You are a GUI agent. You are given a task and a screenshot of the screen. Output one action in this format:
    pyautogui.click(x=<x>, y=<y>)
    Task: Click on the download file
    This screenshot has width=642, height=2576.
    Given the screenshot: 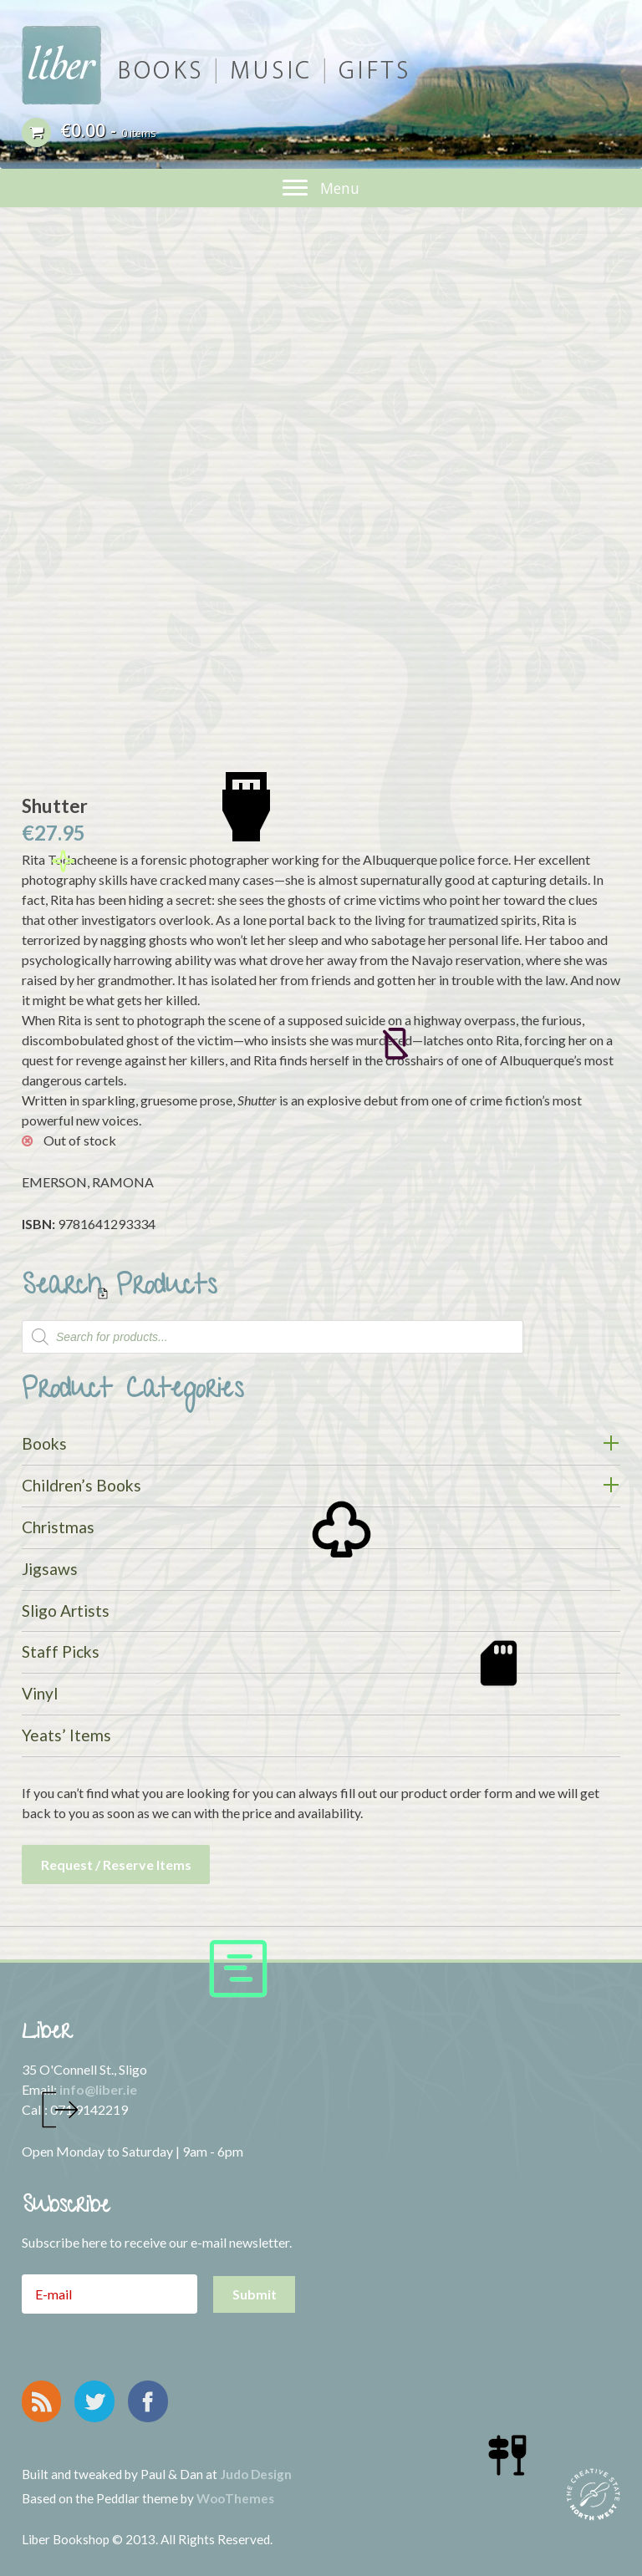 What is the action you would take?
    pyautogui.click(x=103, y=1293)
    